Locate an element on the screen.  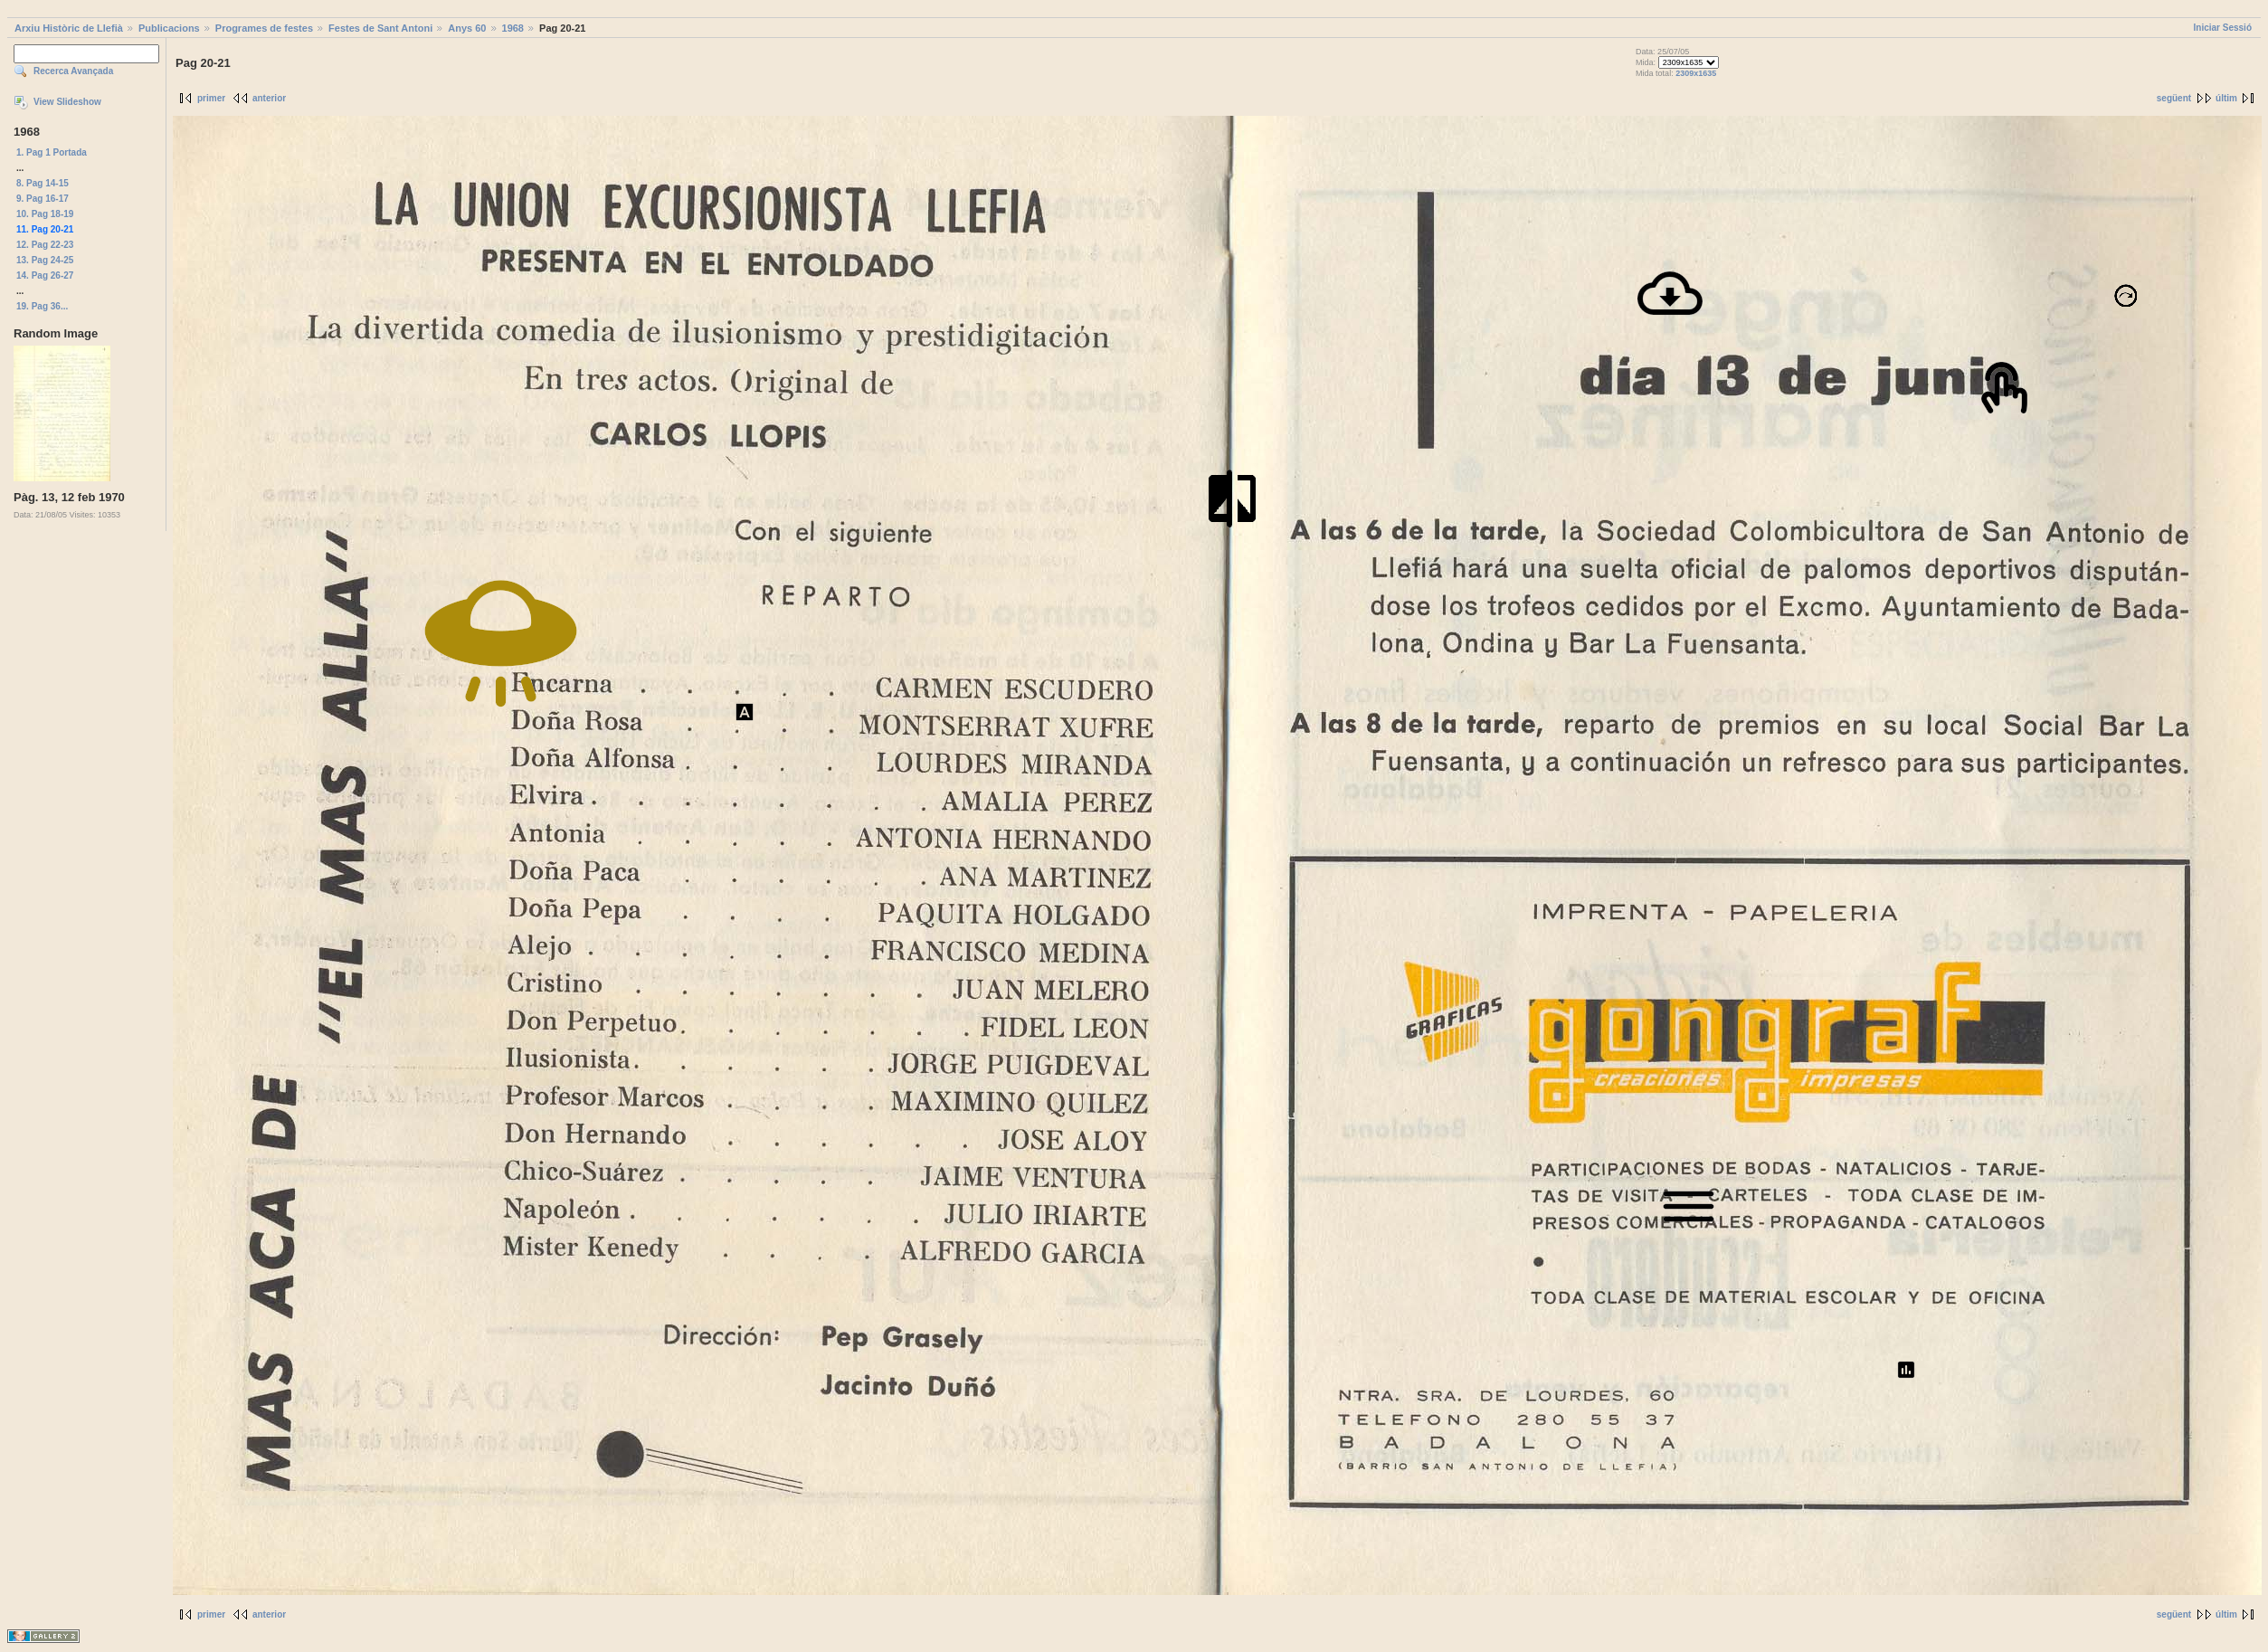
download or install a new font is located at coordinates (745, 712).